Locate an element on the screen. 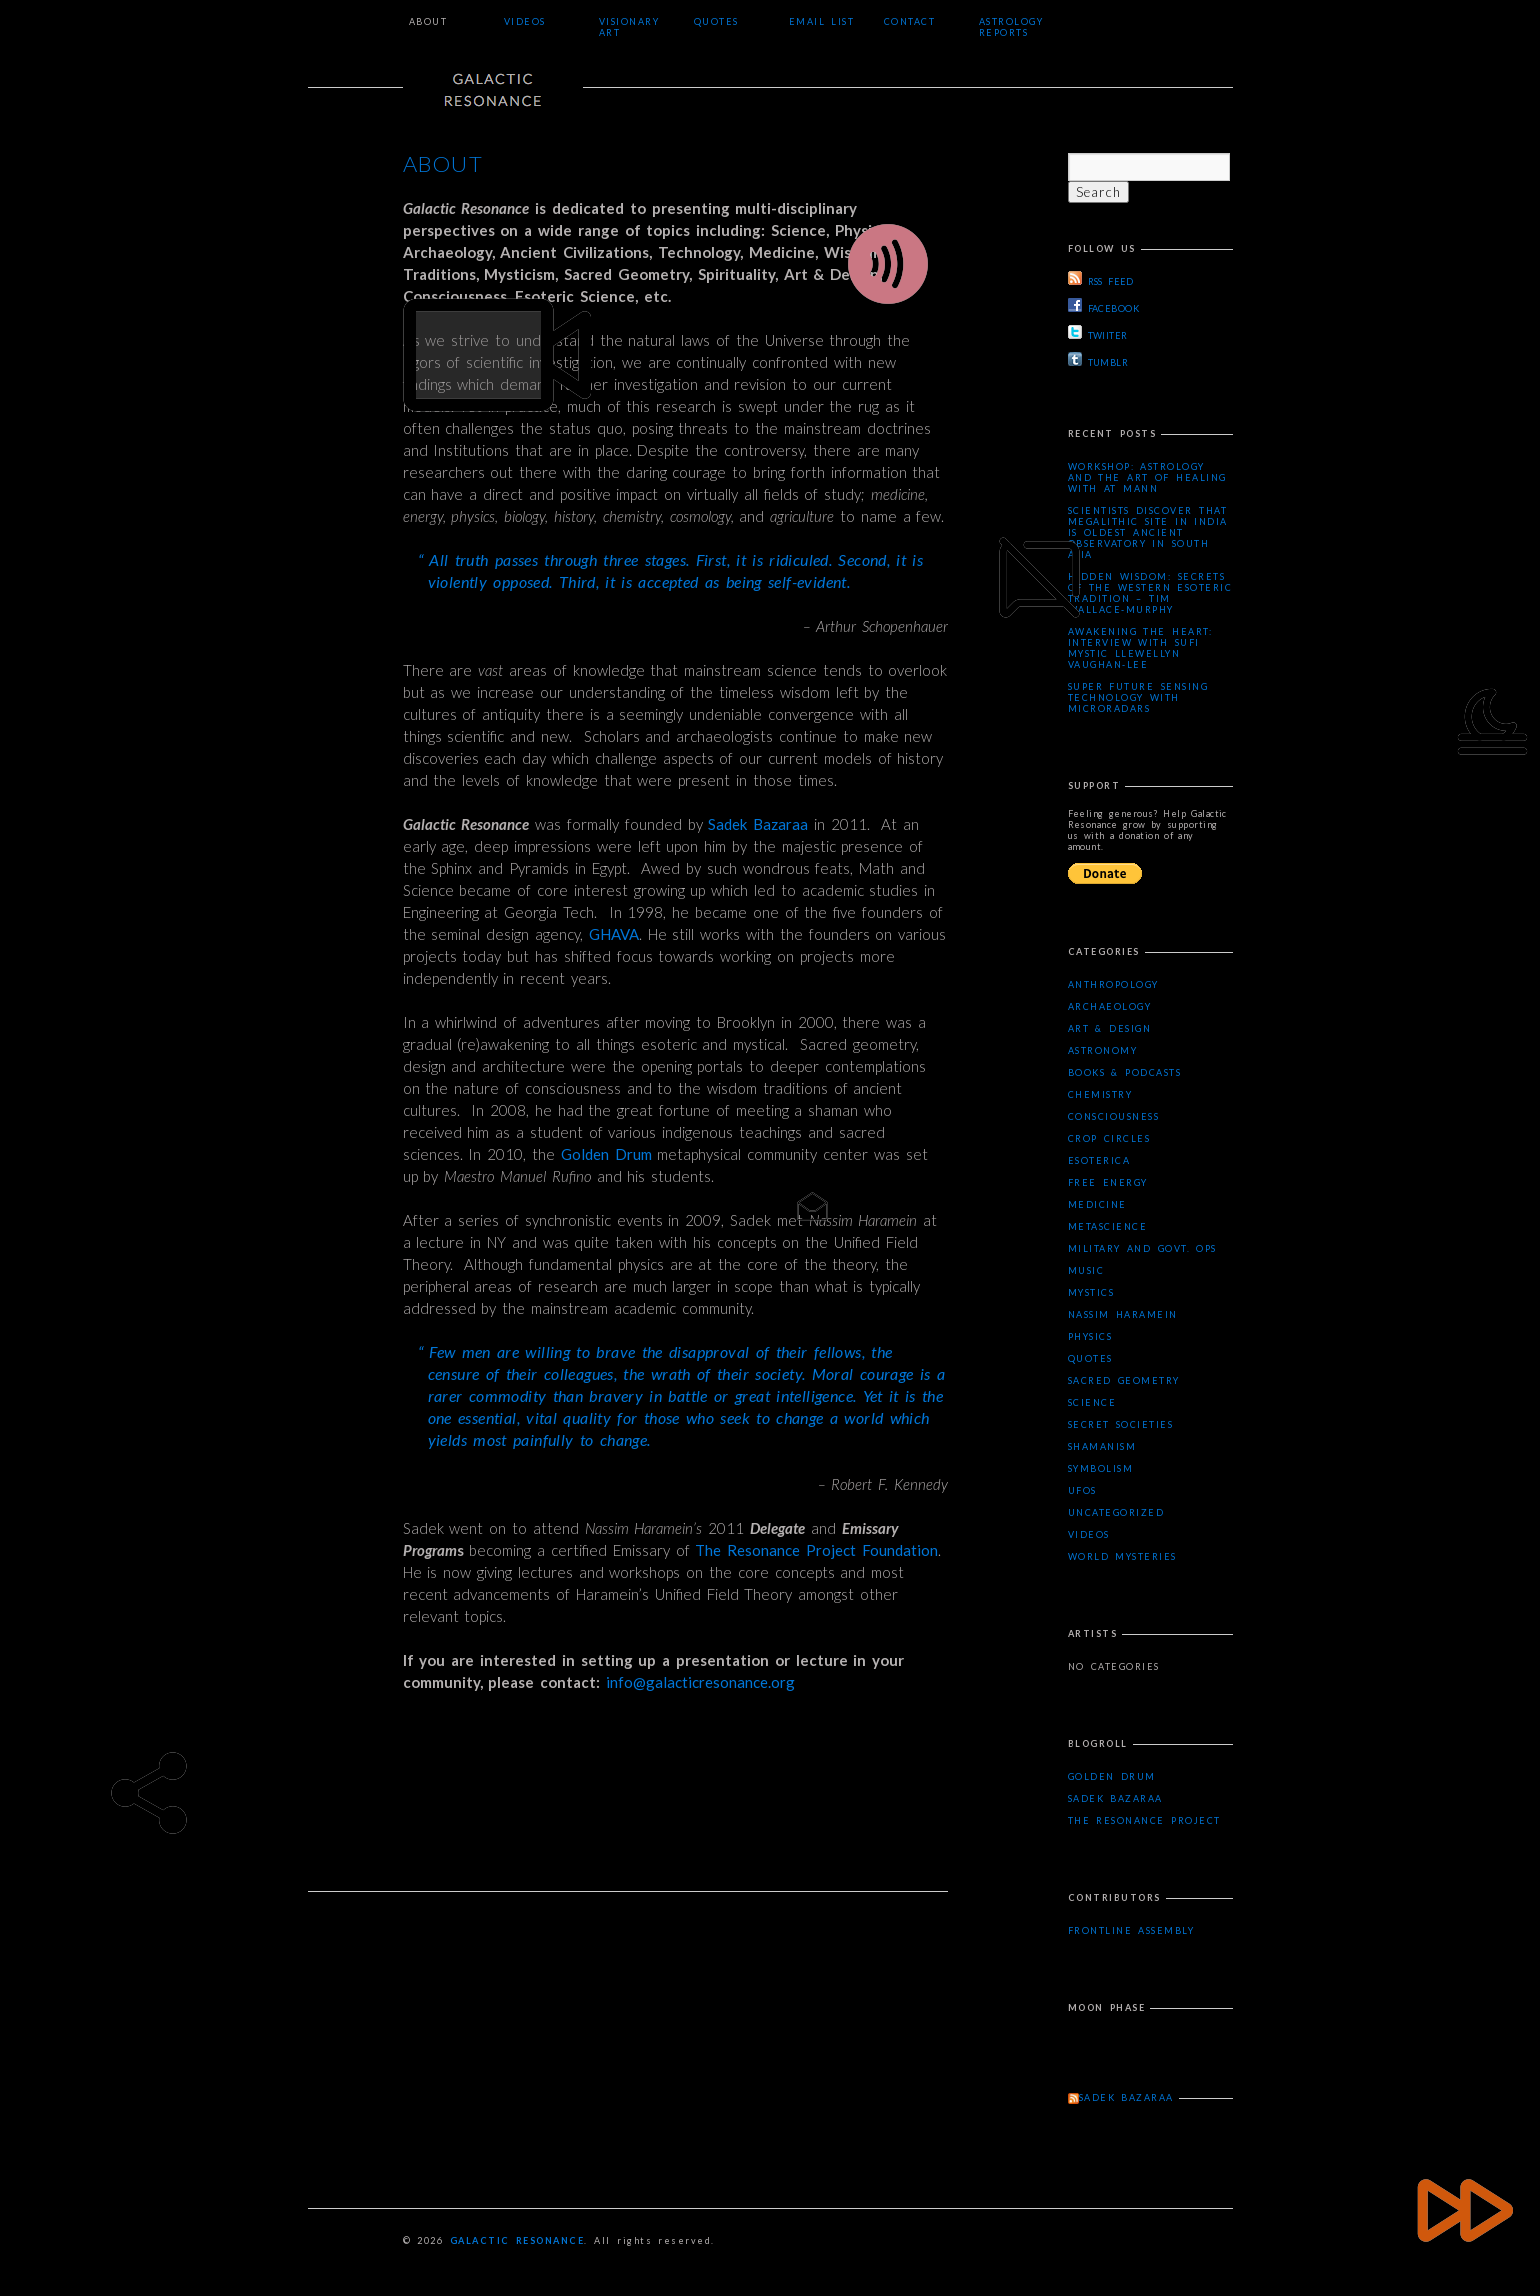  tap to pay with contactless payment is located at coordinates (888, 264).